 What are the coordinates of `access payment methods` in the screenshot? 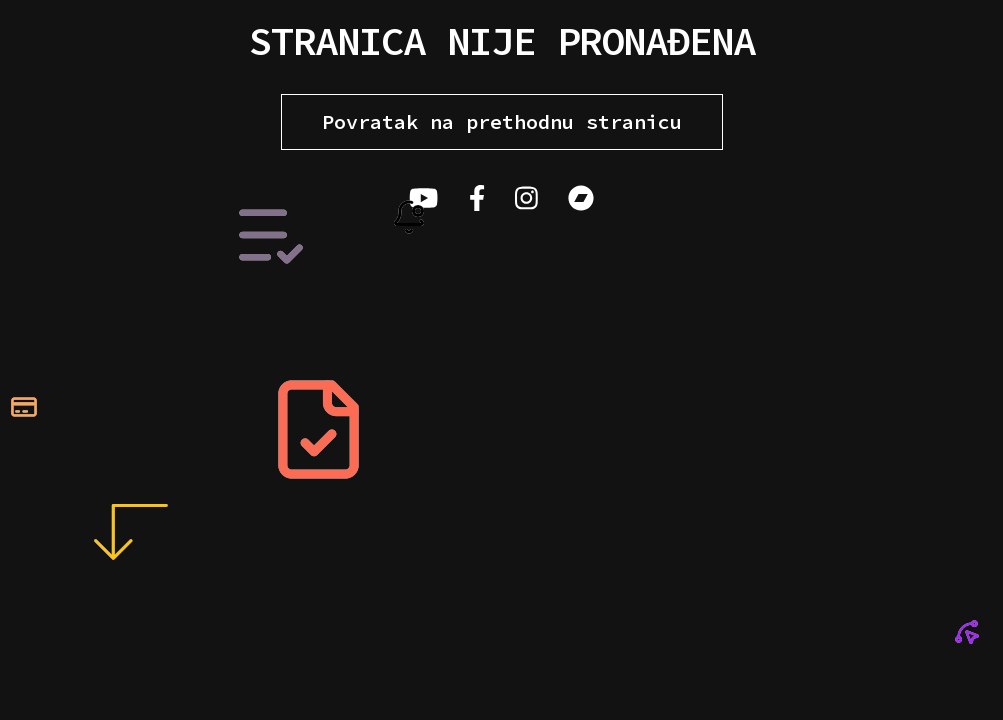 It's located at (24, 407).